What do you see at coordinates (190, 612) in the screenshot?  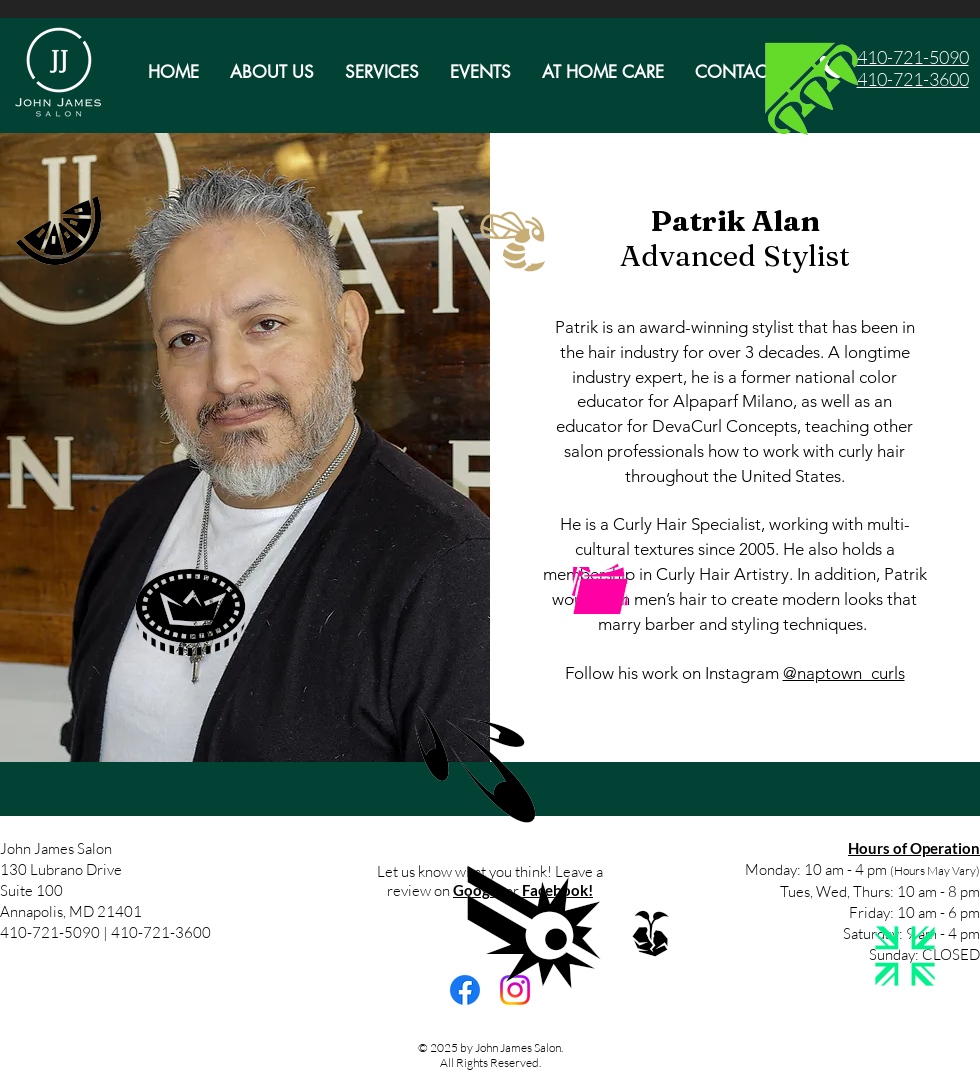 I see `view your premium currency balance` at bounding box center [190, 612].